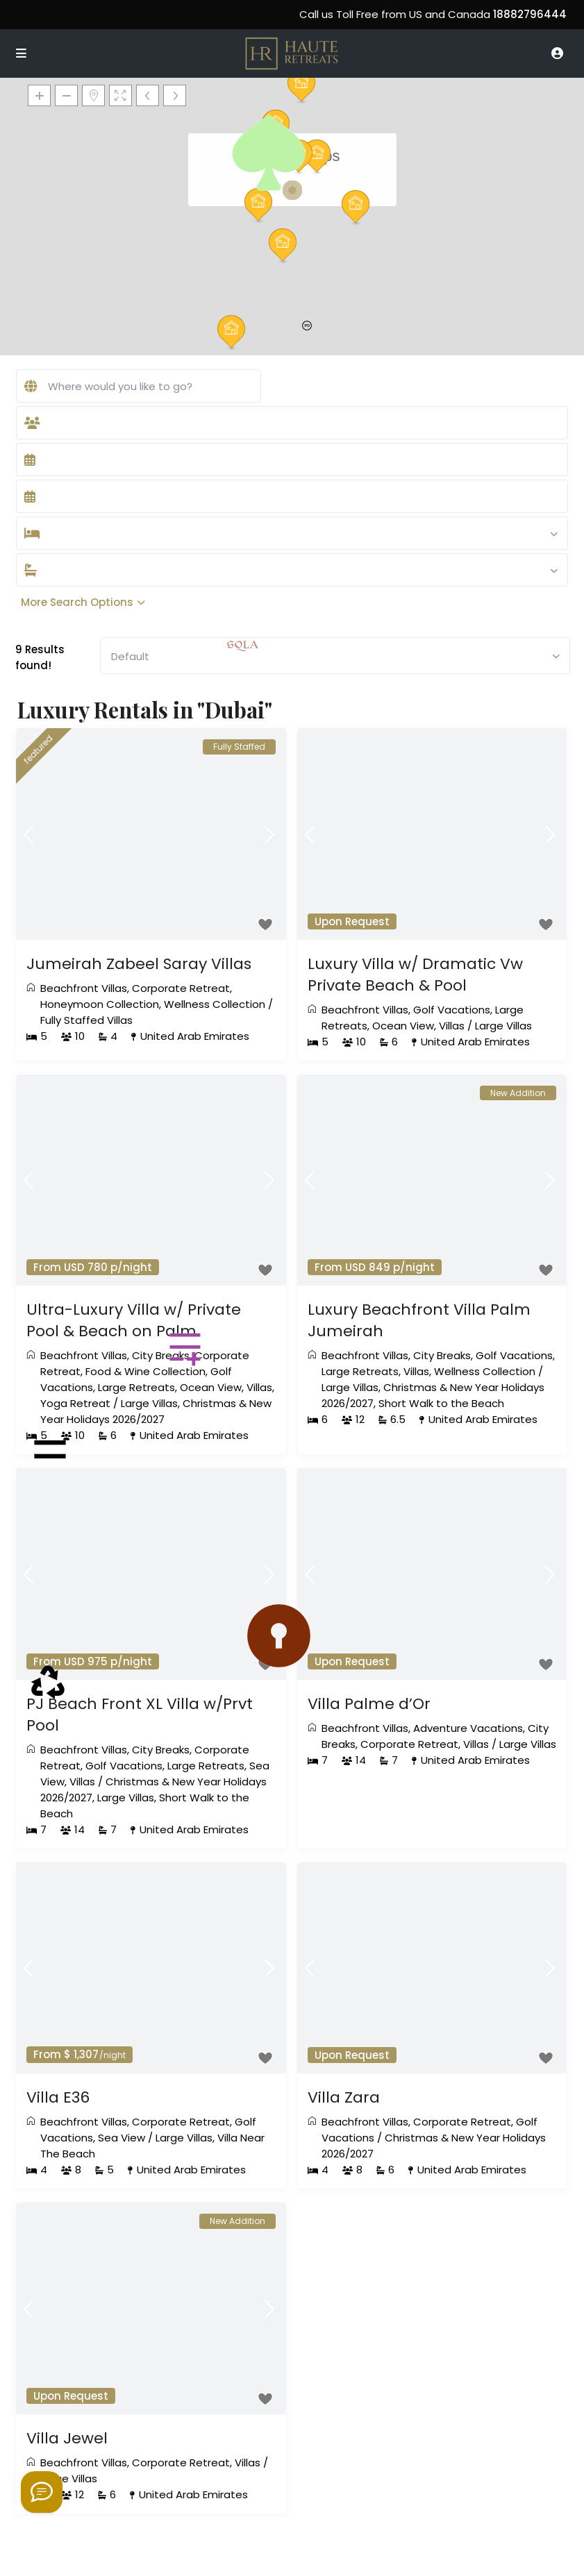 This screenshot has width=584, height=2576. Describe the element at coordinates (185, 1347) in the screenshot. I see `add a new menu item` at that location.